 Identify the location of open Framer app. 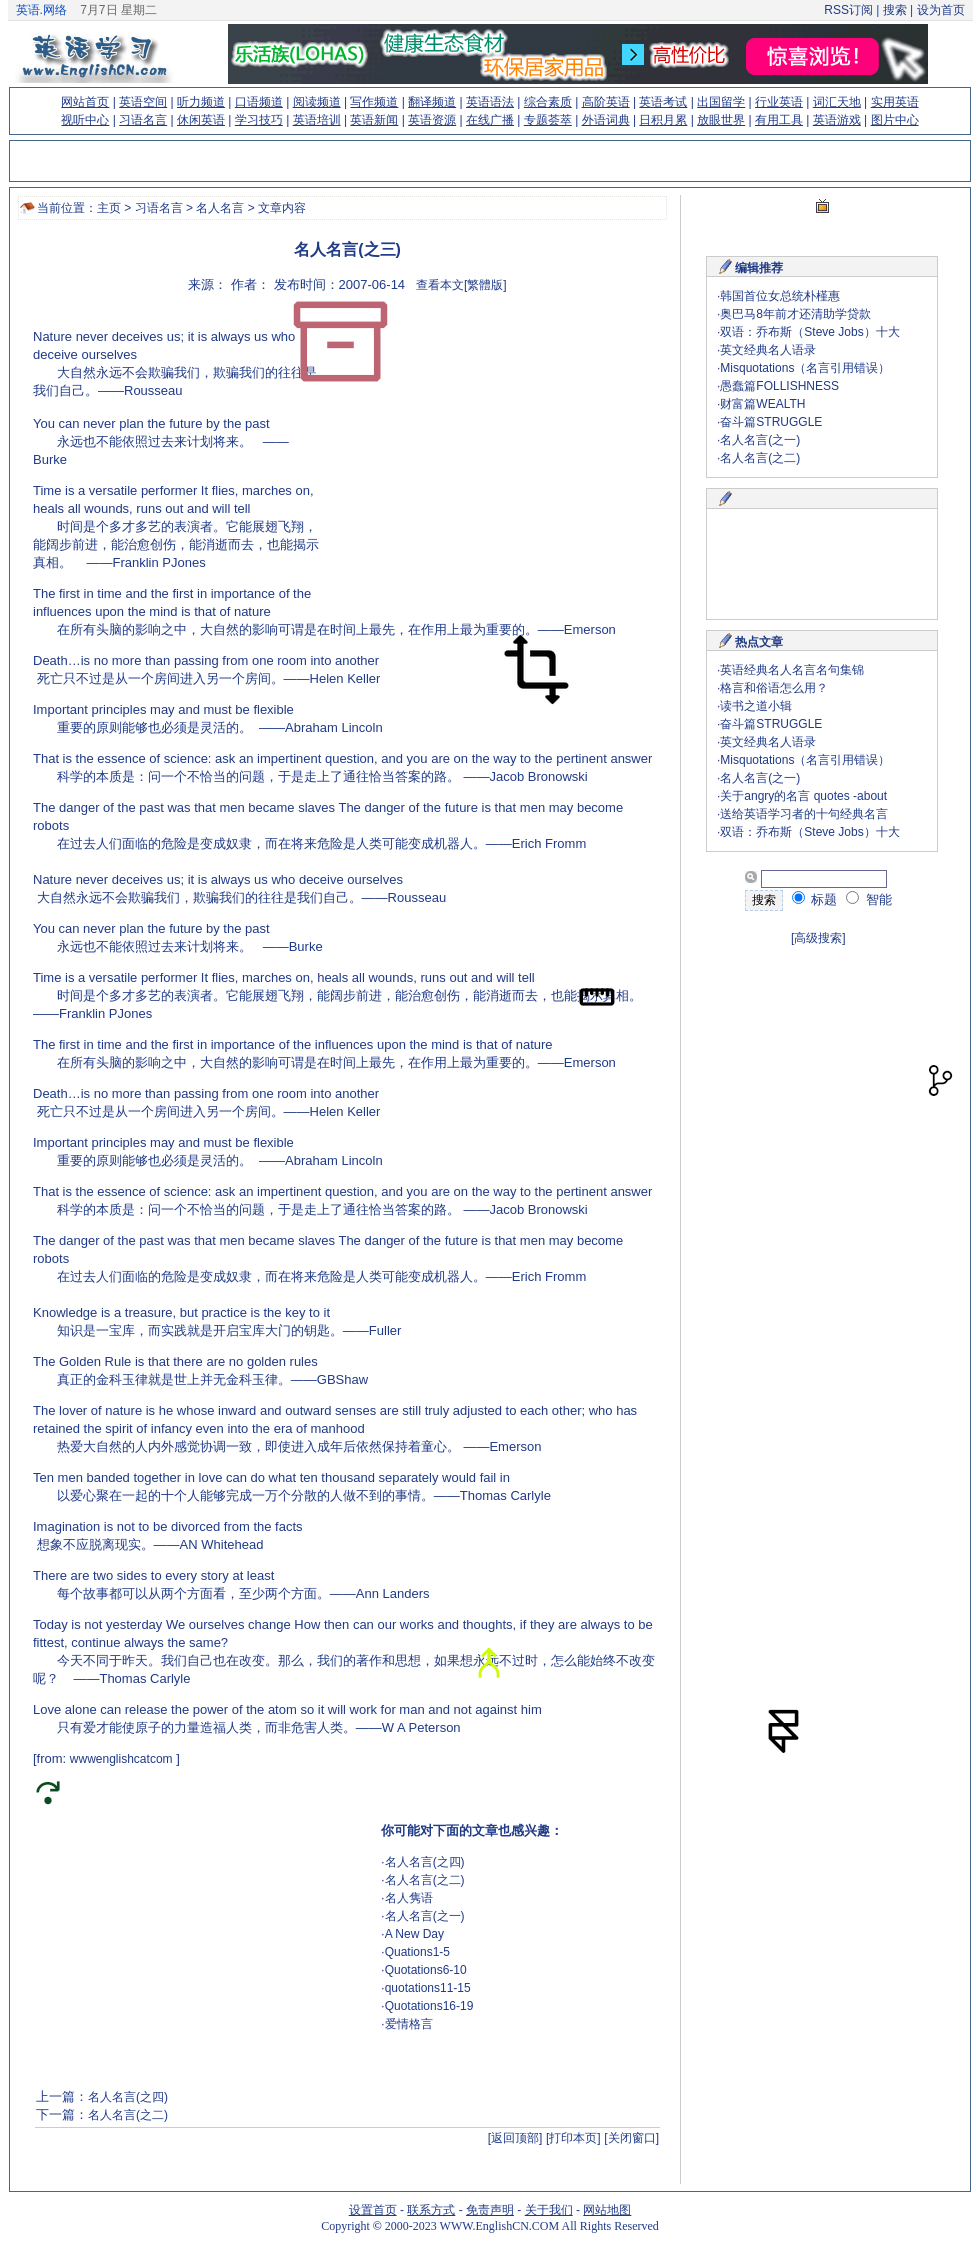
(783, 1730).